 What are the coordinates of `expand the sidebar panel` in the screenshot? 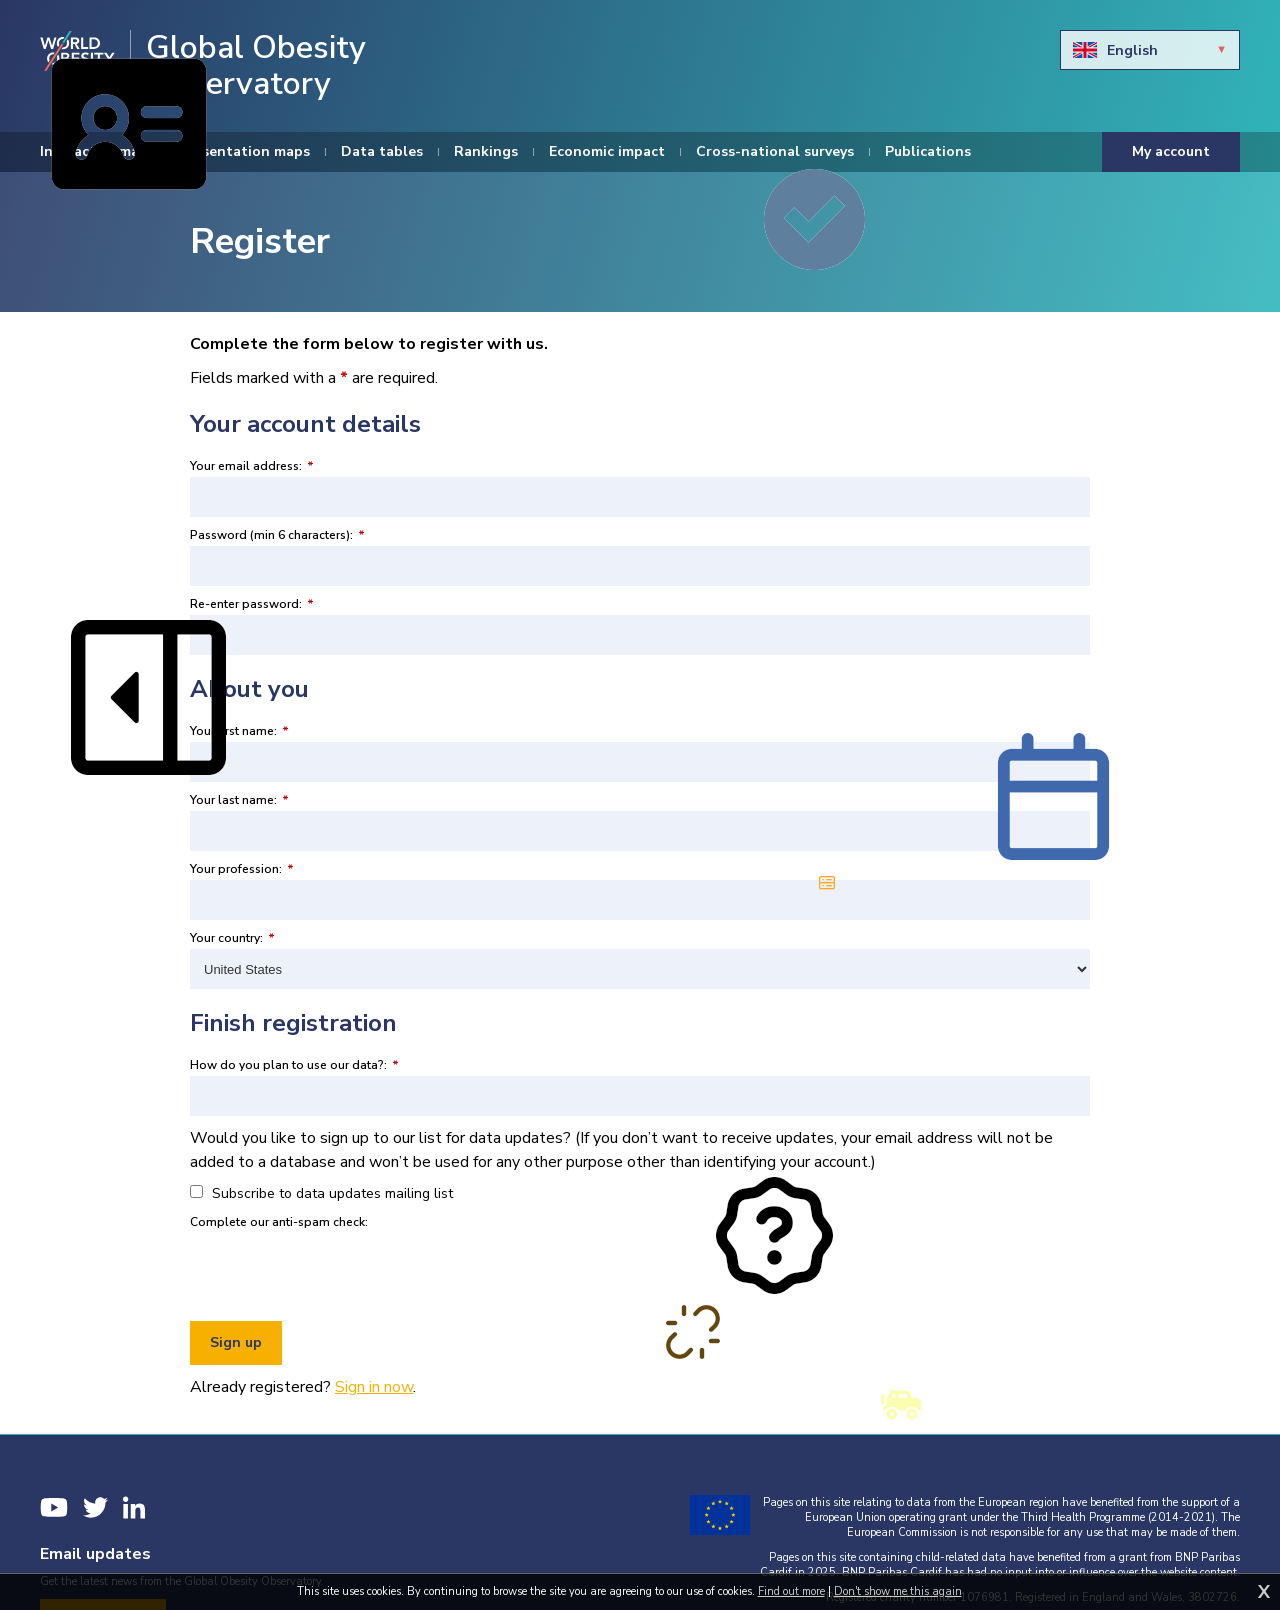 It's located at (148, 697).